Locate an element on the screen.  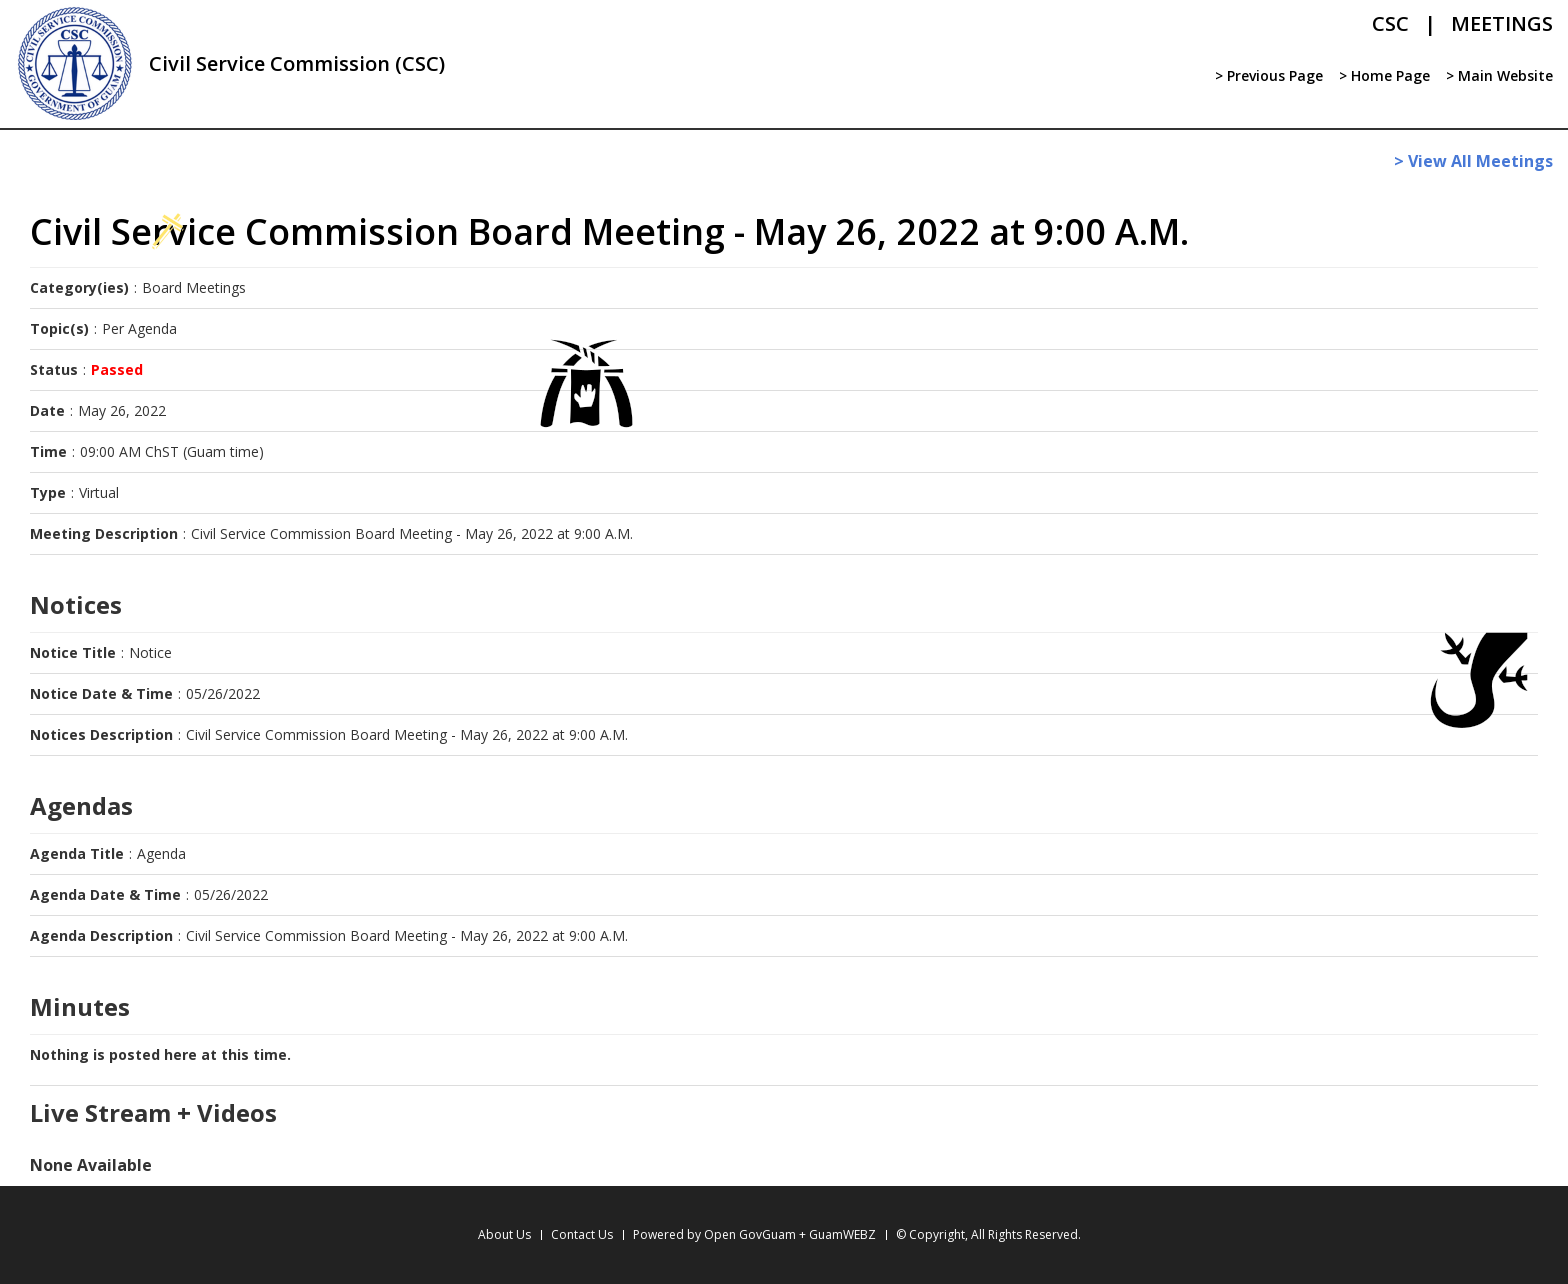
select a clan or faction banner is located at coordinates (586, 383).